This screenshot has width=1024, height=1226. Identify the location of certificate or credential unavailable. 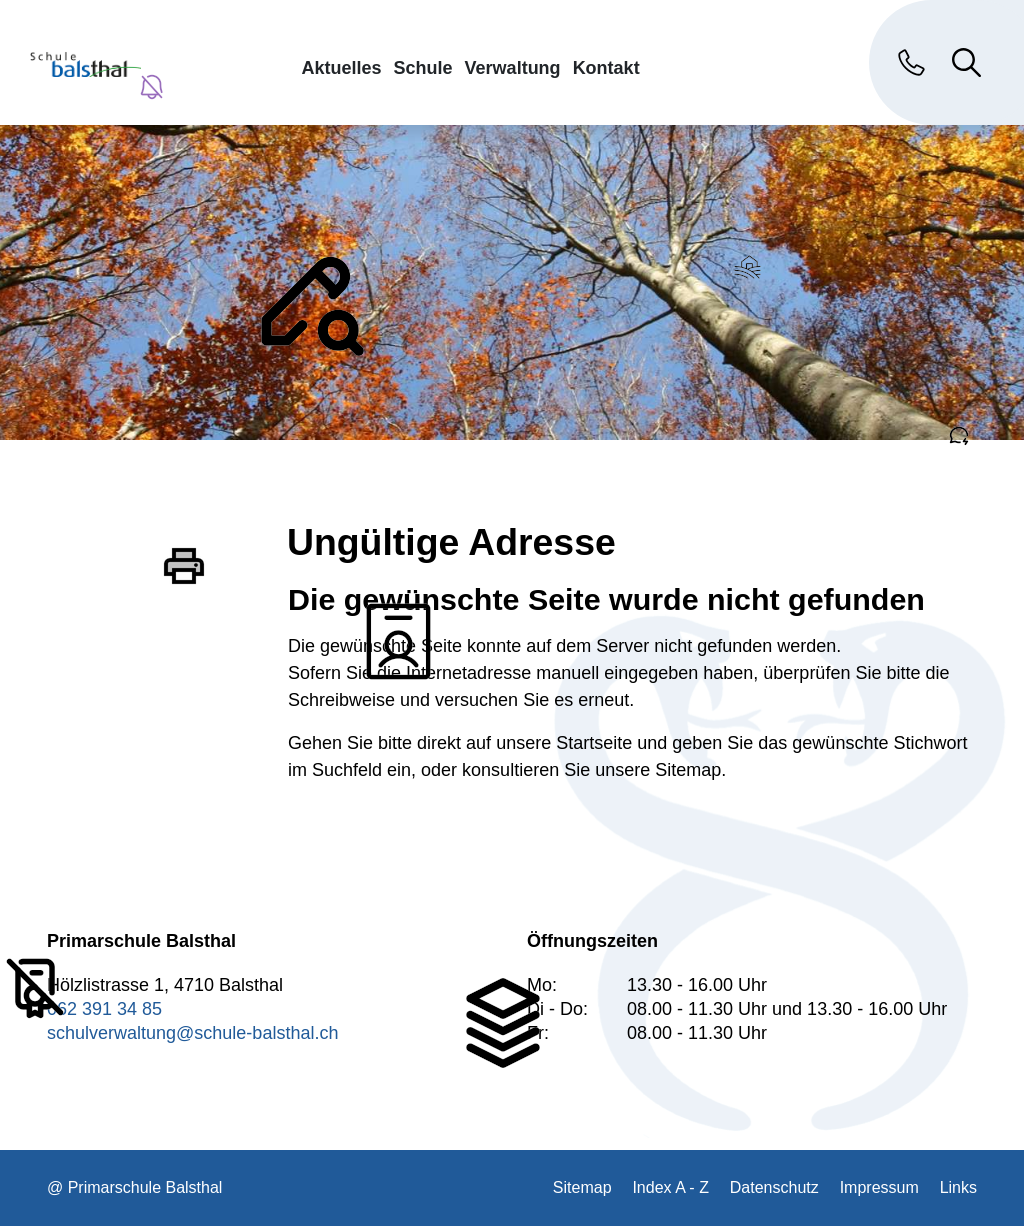
(35, 987).